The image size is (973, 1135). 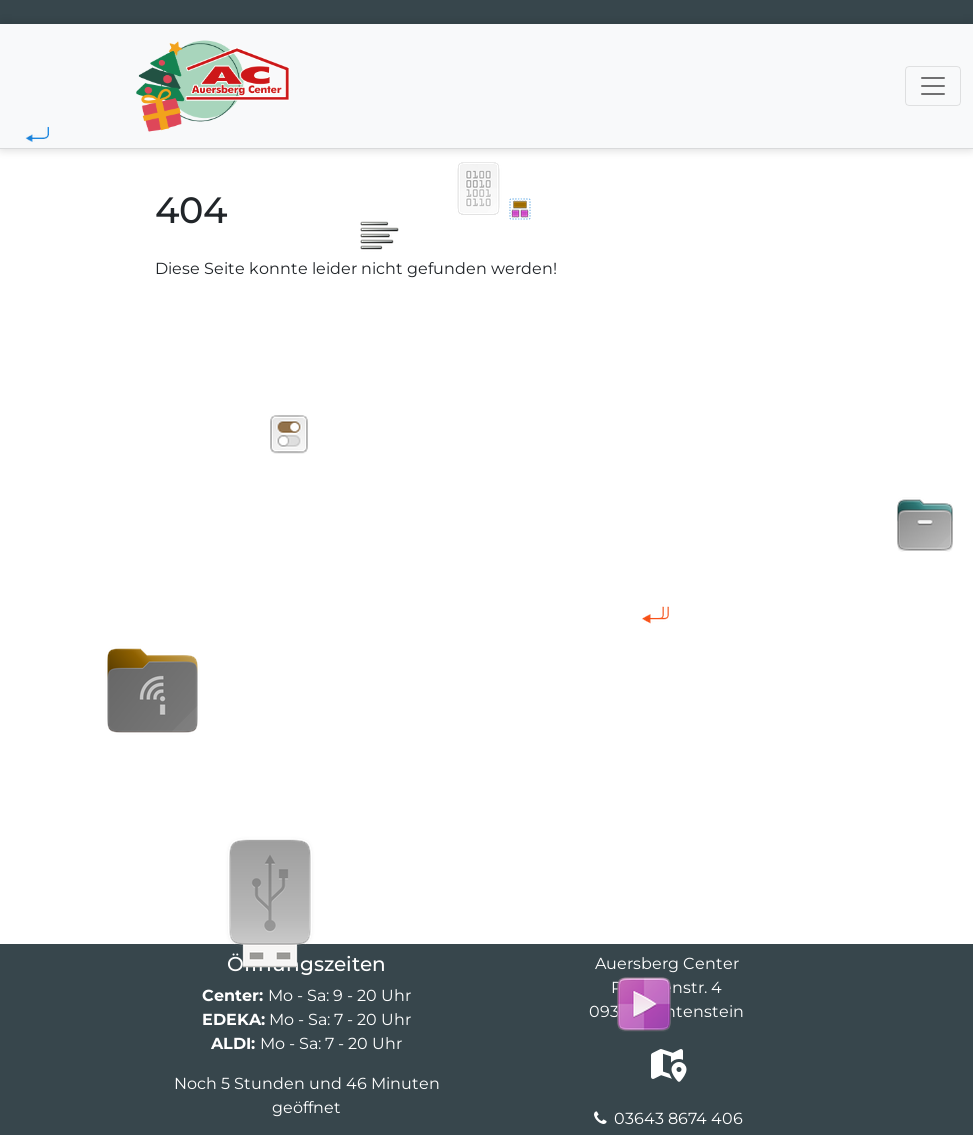 What do you see at coordinates (289, 434) in the screenshot?
I see `open unity tweak tool settings` at bounding box center [289, 434].